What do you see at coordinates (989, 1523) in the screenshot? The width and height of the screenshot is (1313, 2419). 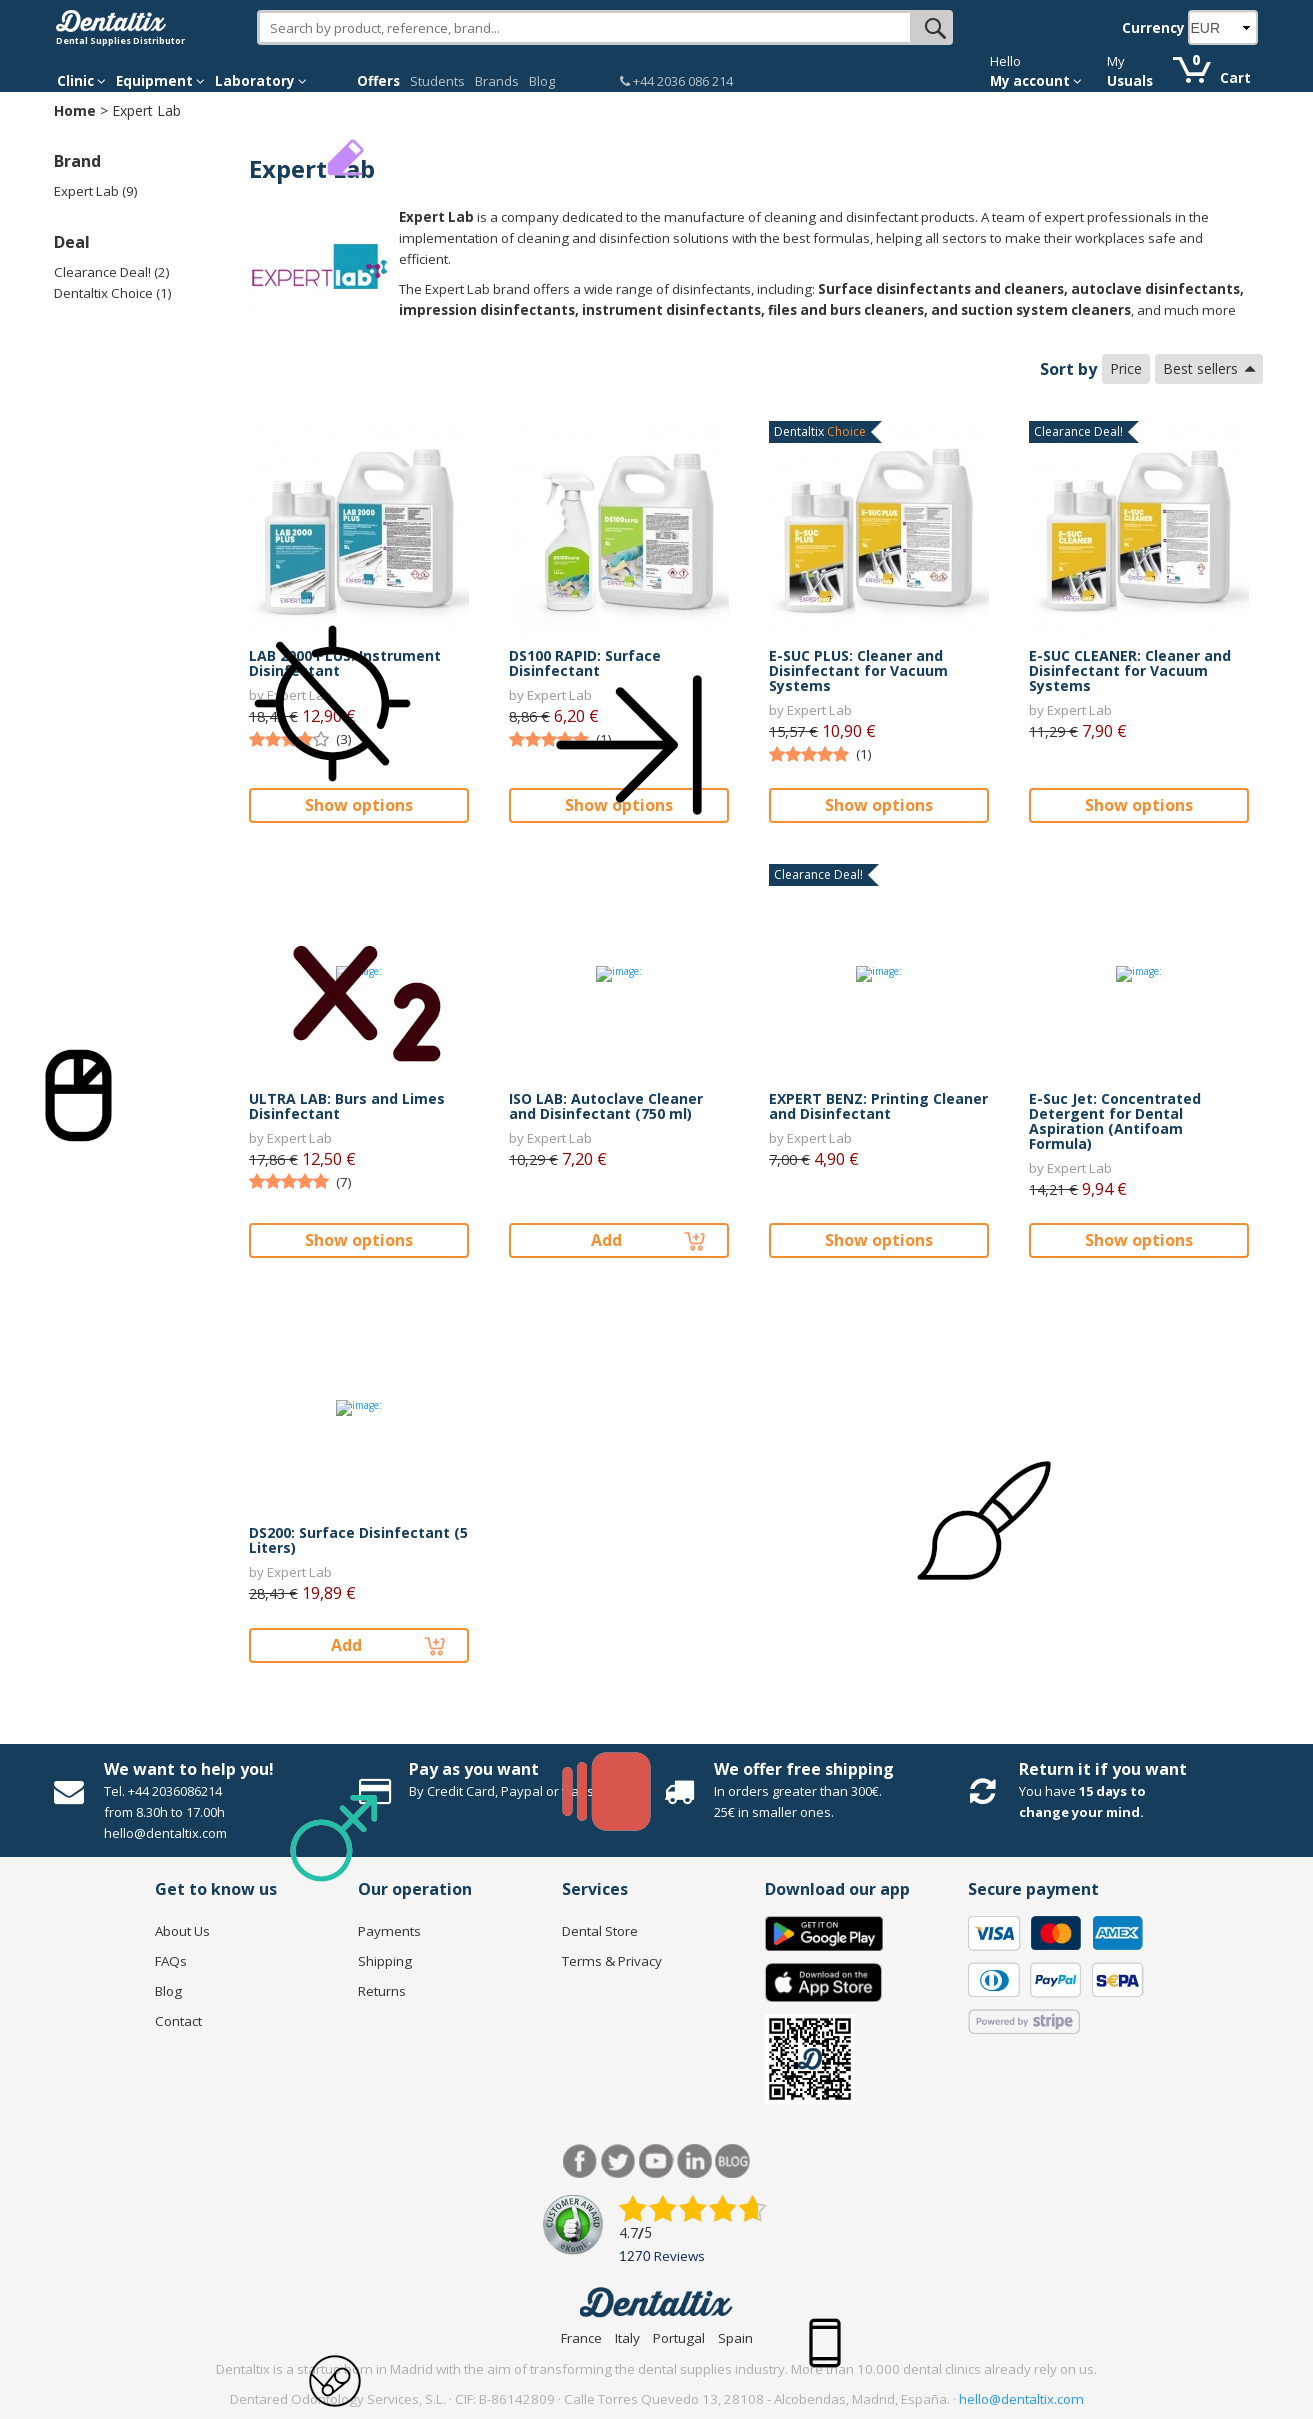 I see `access drawing or painting tools` at bounding box center [989, 1523].